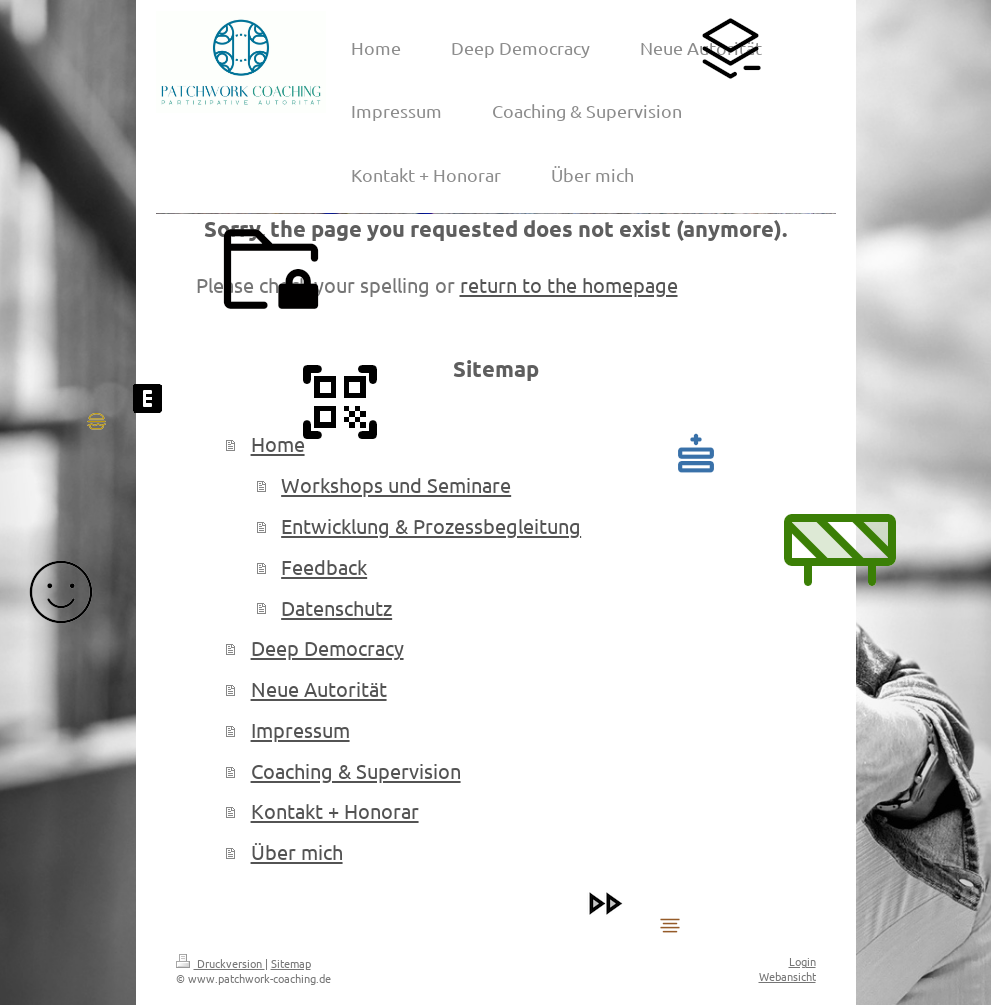 Image resolution: width=991 pixels, height=1005 pixels. Describe the element at coordinates (147, 398) in the screenshot. I see `indicates explicit content warning` at that location.